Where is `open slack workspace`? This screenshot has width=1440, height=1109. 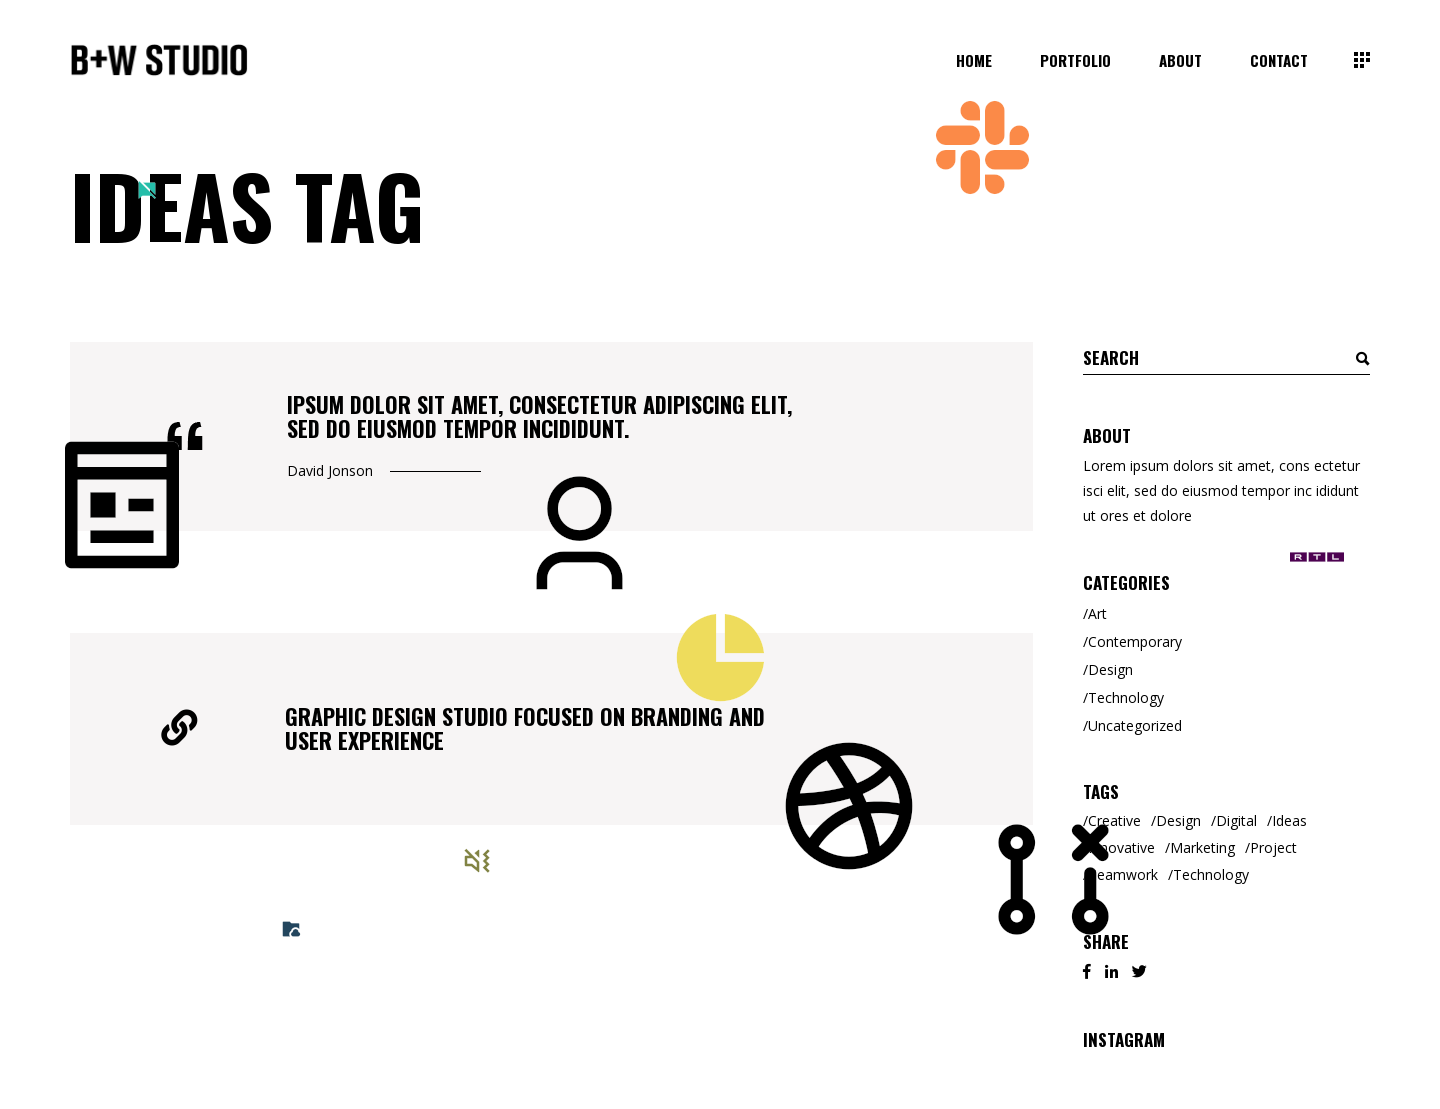 open slack workspace is located at coordinates (982, 147).